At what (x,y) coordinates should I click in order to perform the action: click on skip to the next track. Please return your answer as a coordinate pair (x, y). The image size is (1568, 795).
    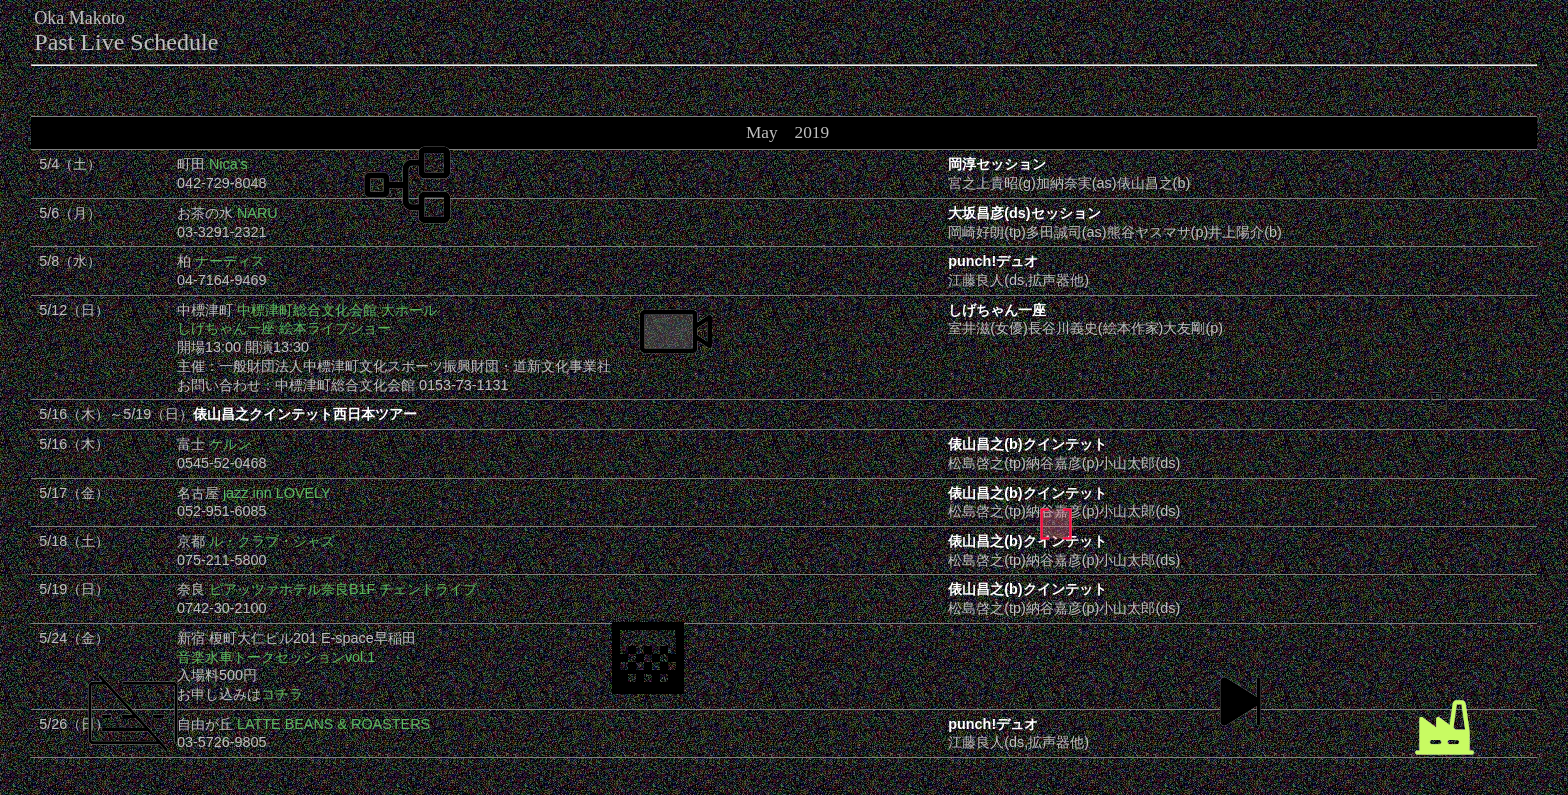
    Looking at the image, I should click on (1240, 701).